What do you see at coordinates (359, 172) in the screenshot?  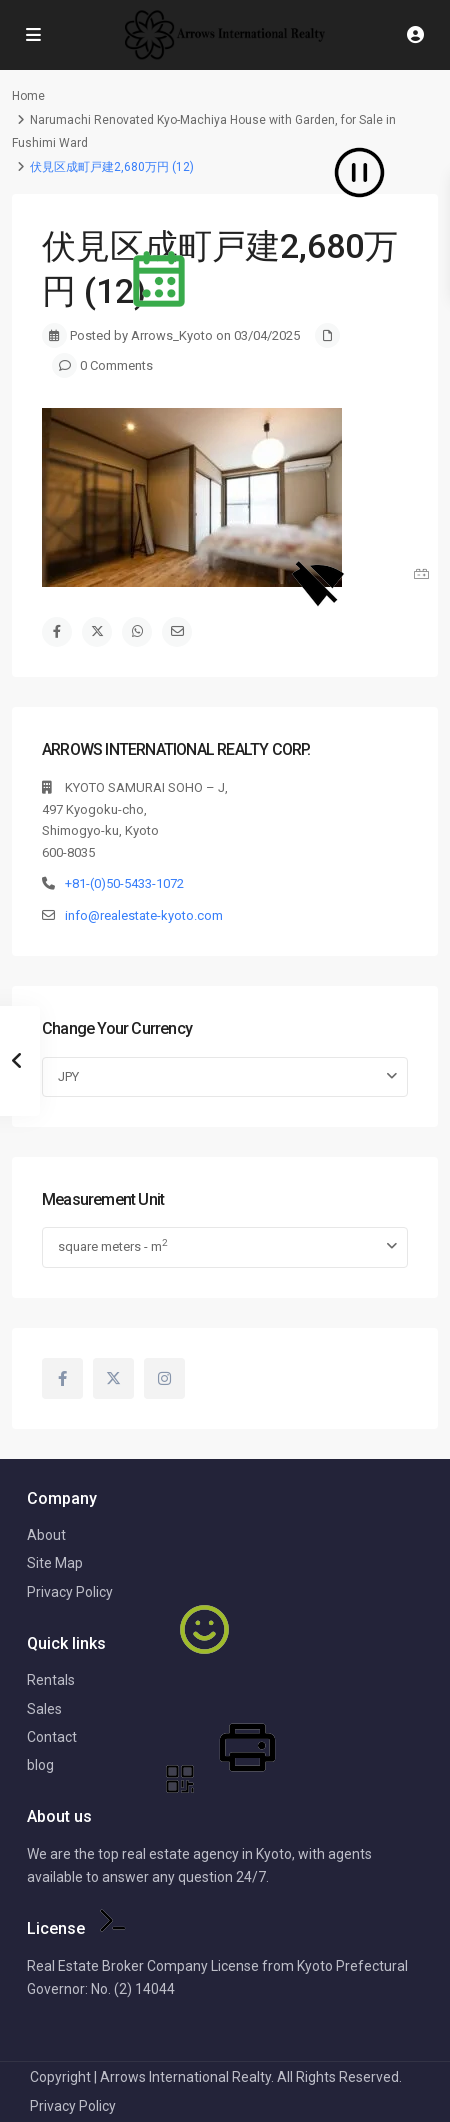 I see `pause media playback` at bounding box center [359, 172].